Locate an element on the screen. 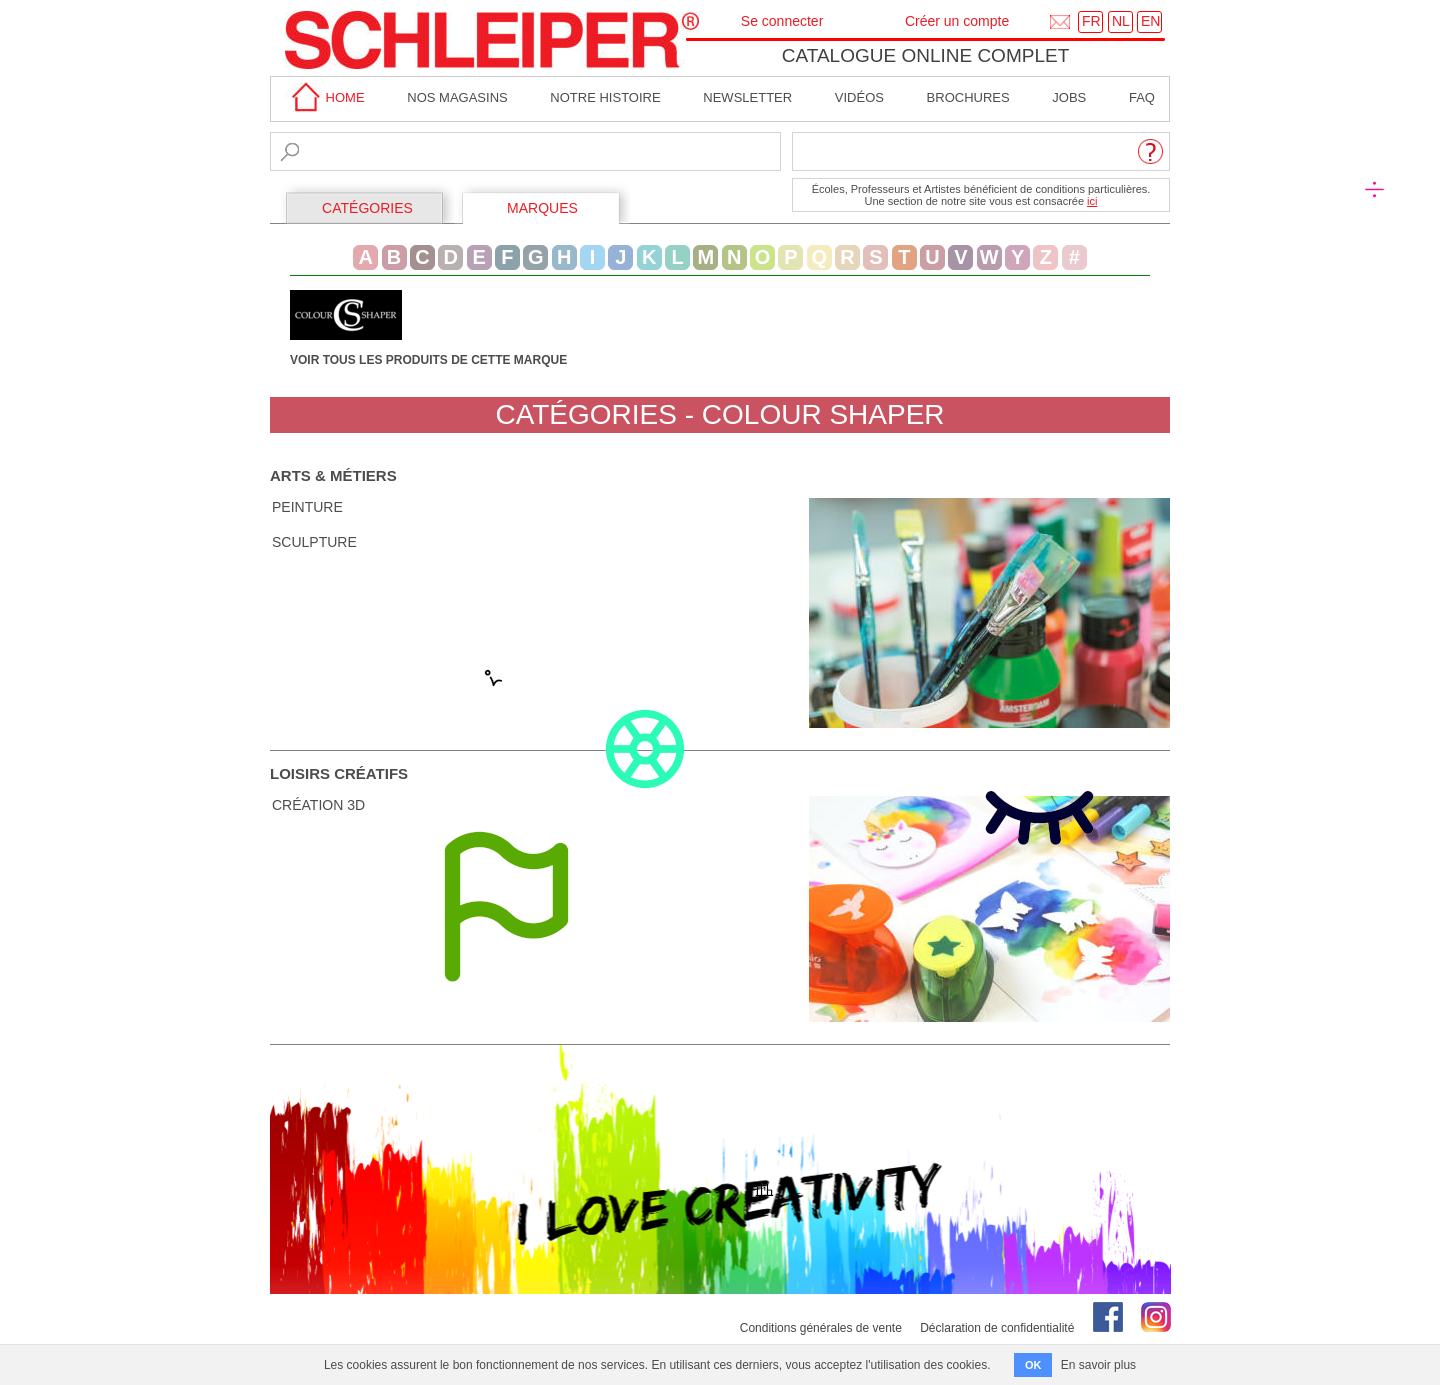 This screenshot has height=1385, width=1440. flag or bookmark an item for later is located at coordinates (506, 904).